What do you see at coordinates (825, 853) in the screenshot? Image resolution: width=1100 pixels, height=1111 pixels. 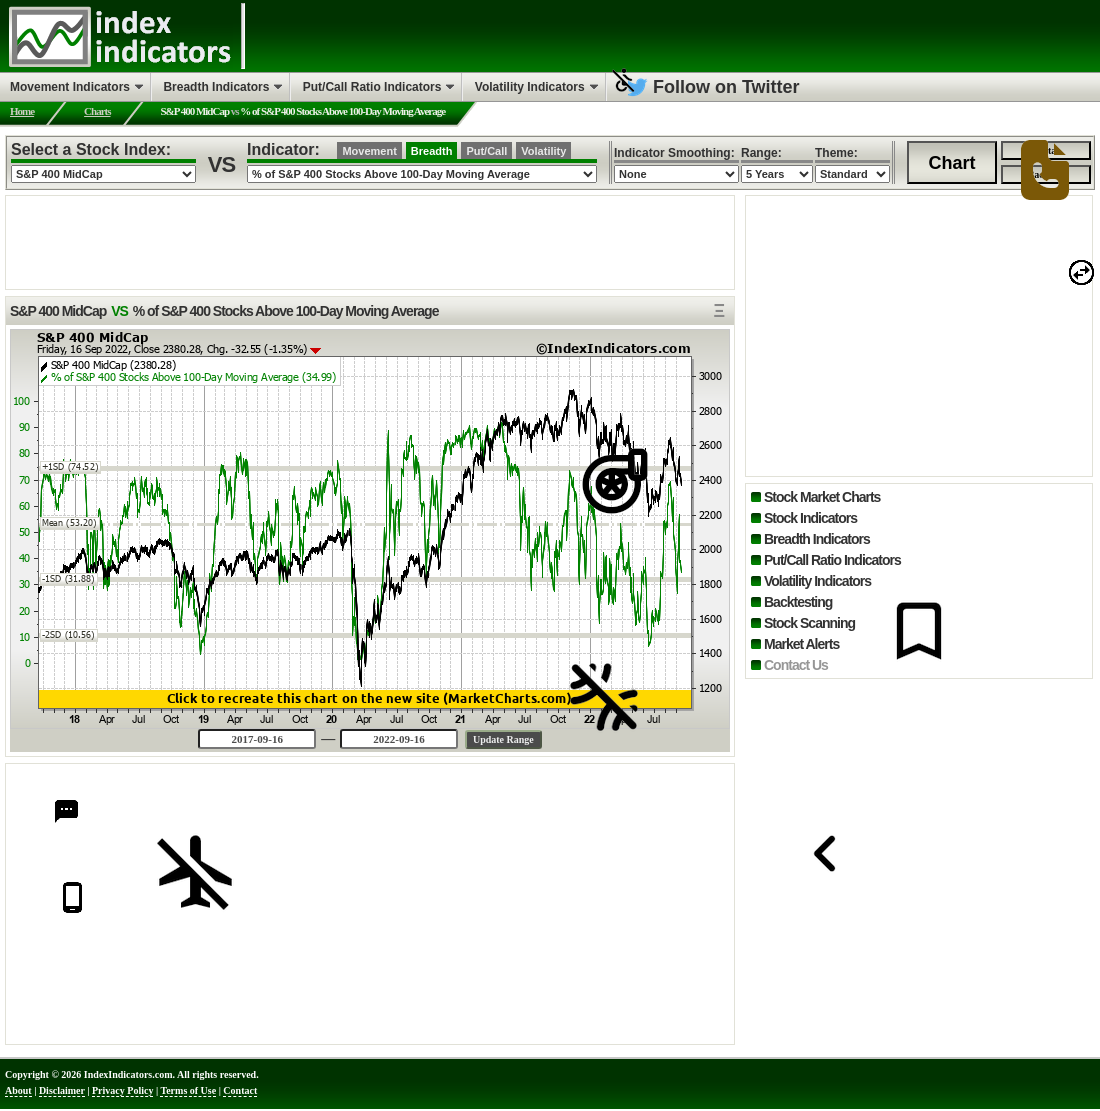 I see `go back to the previous screen` at bounding box center [825, 853].